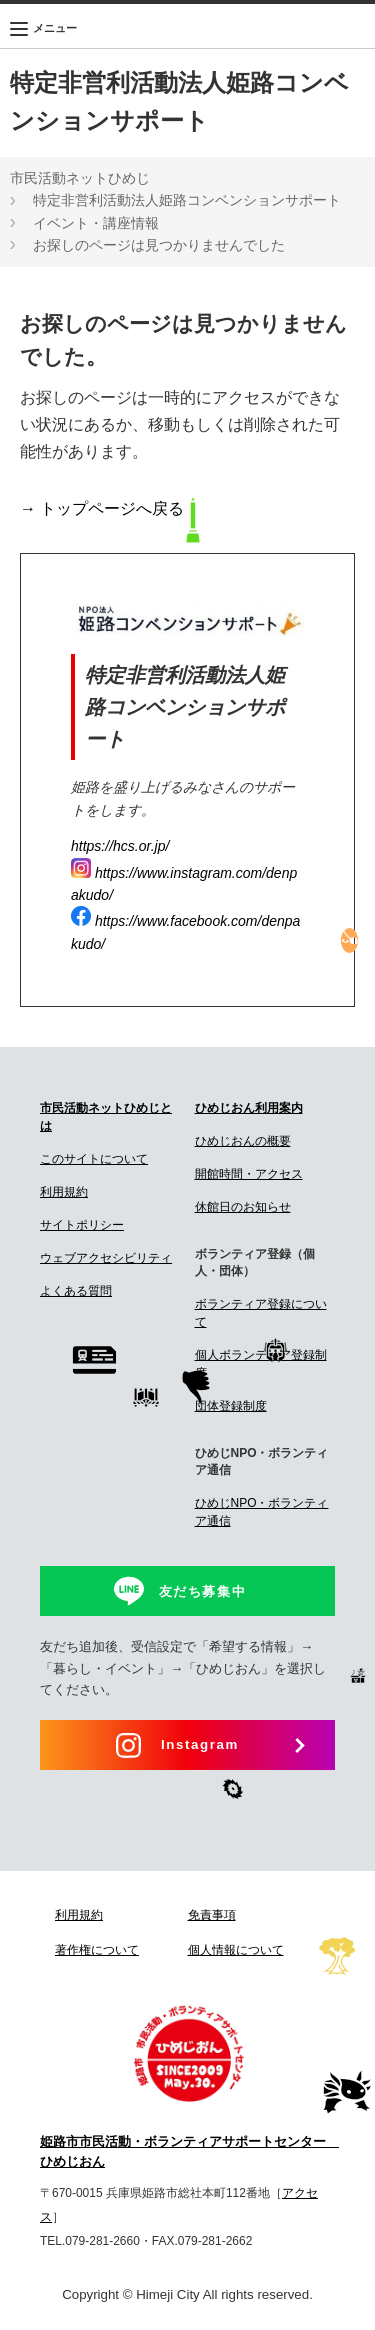  I want to click on indicates a failed or negative quantum experiment outcome, so click(358, 1675).